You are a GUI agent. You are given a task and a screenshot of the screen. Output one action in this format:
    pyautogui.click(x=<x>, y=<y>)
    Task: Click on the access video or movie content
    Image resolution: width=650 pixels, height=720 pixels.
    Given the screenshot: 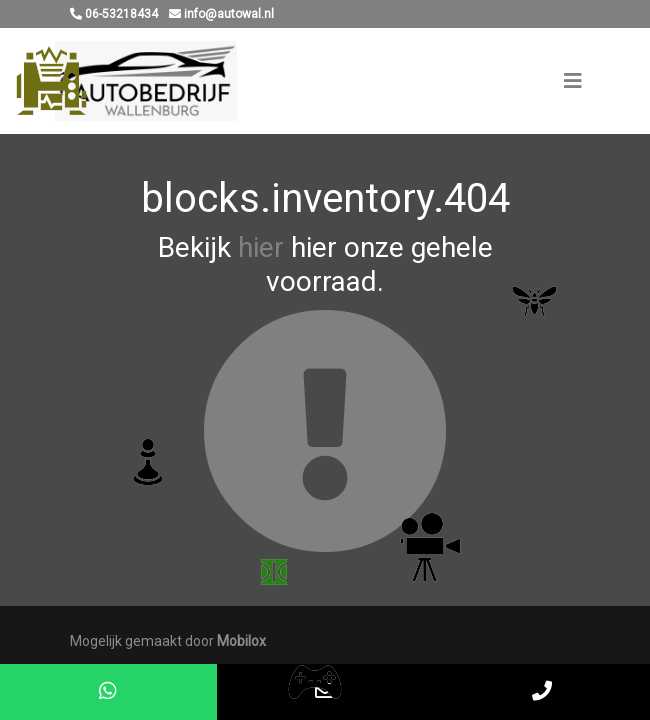 What is the action you would take?
    pyautogui.click(x=430, y=544)
    